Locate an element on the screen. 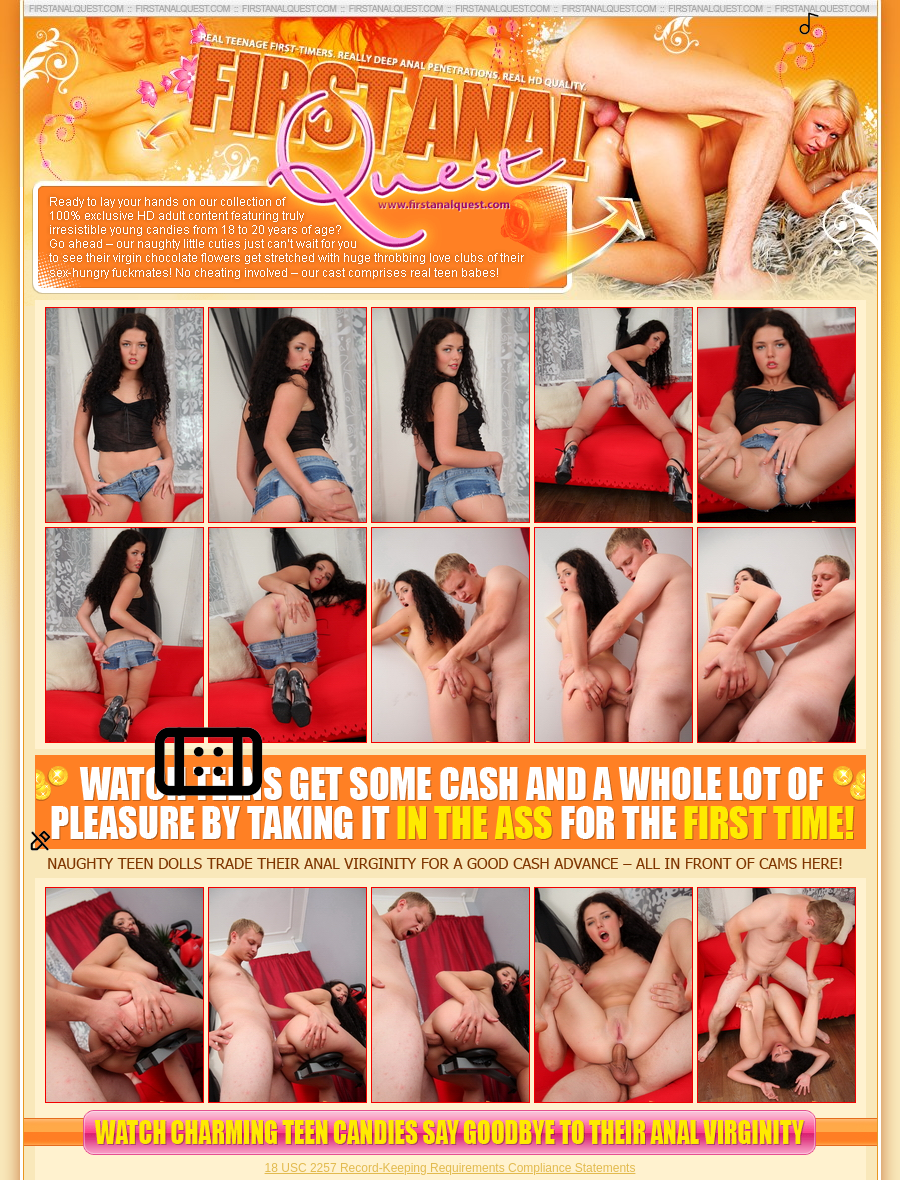 Image resolution: width=900 pixels, height=1180 pixels. access first aid or medical resources is located at coordinates (208, 761).